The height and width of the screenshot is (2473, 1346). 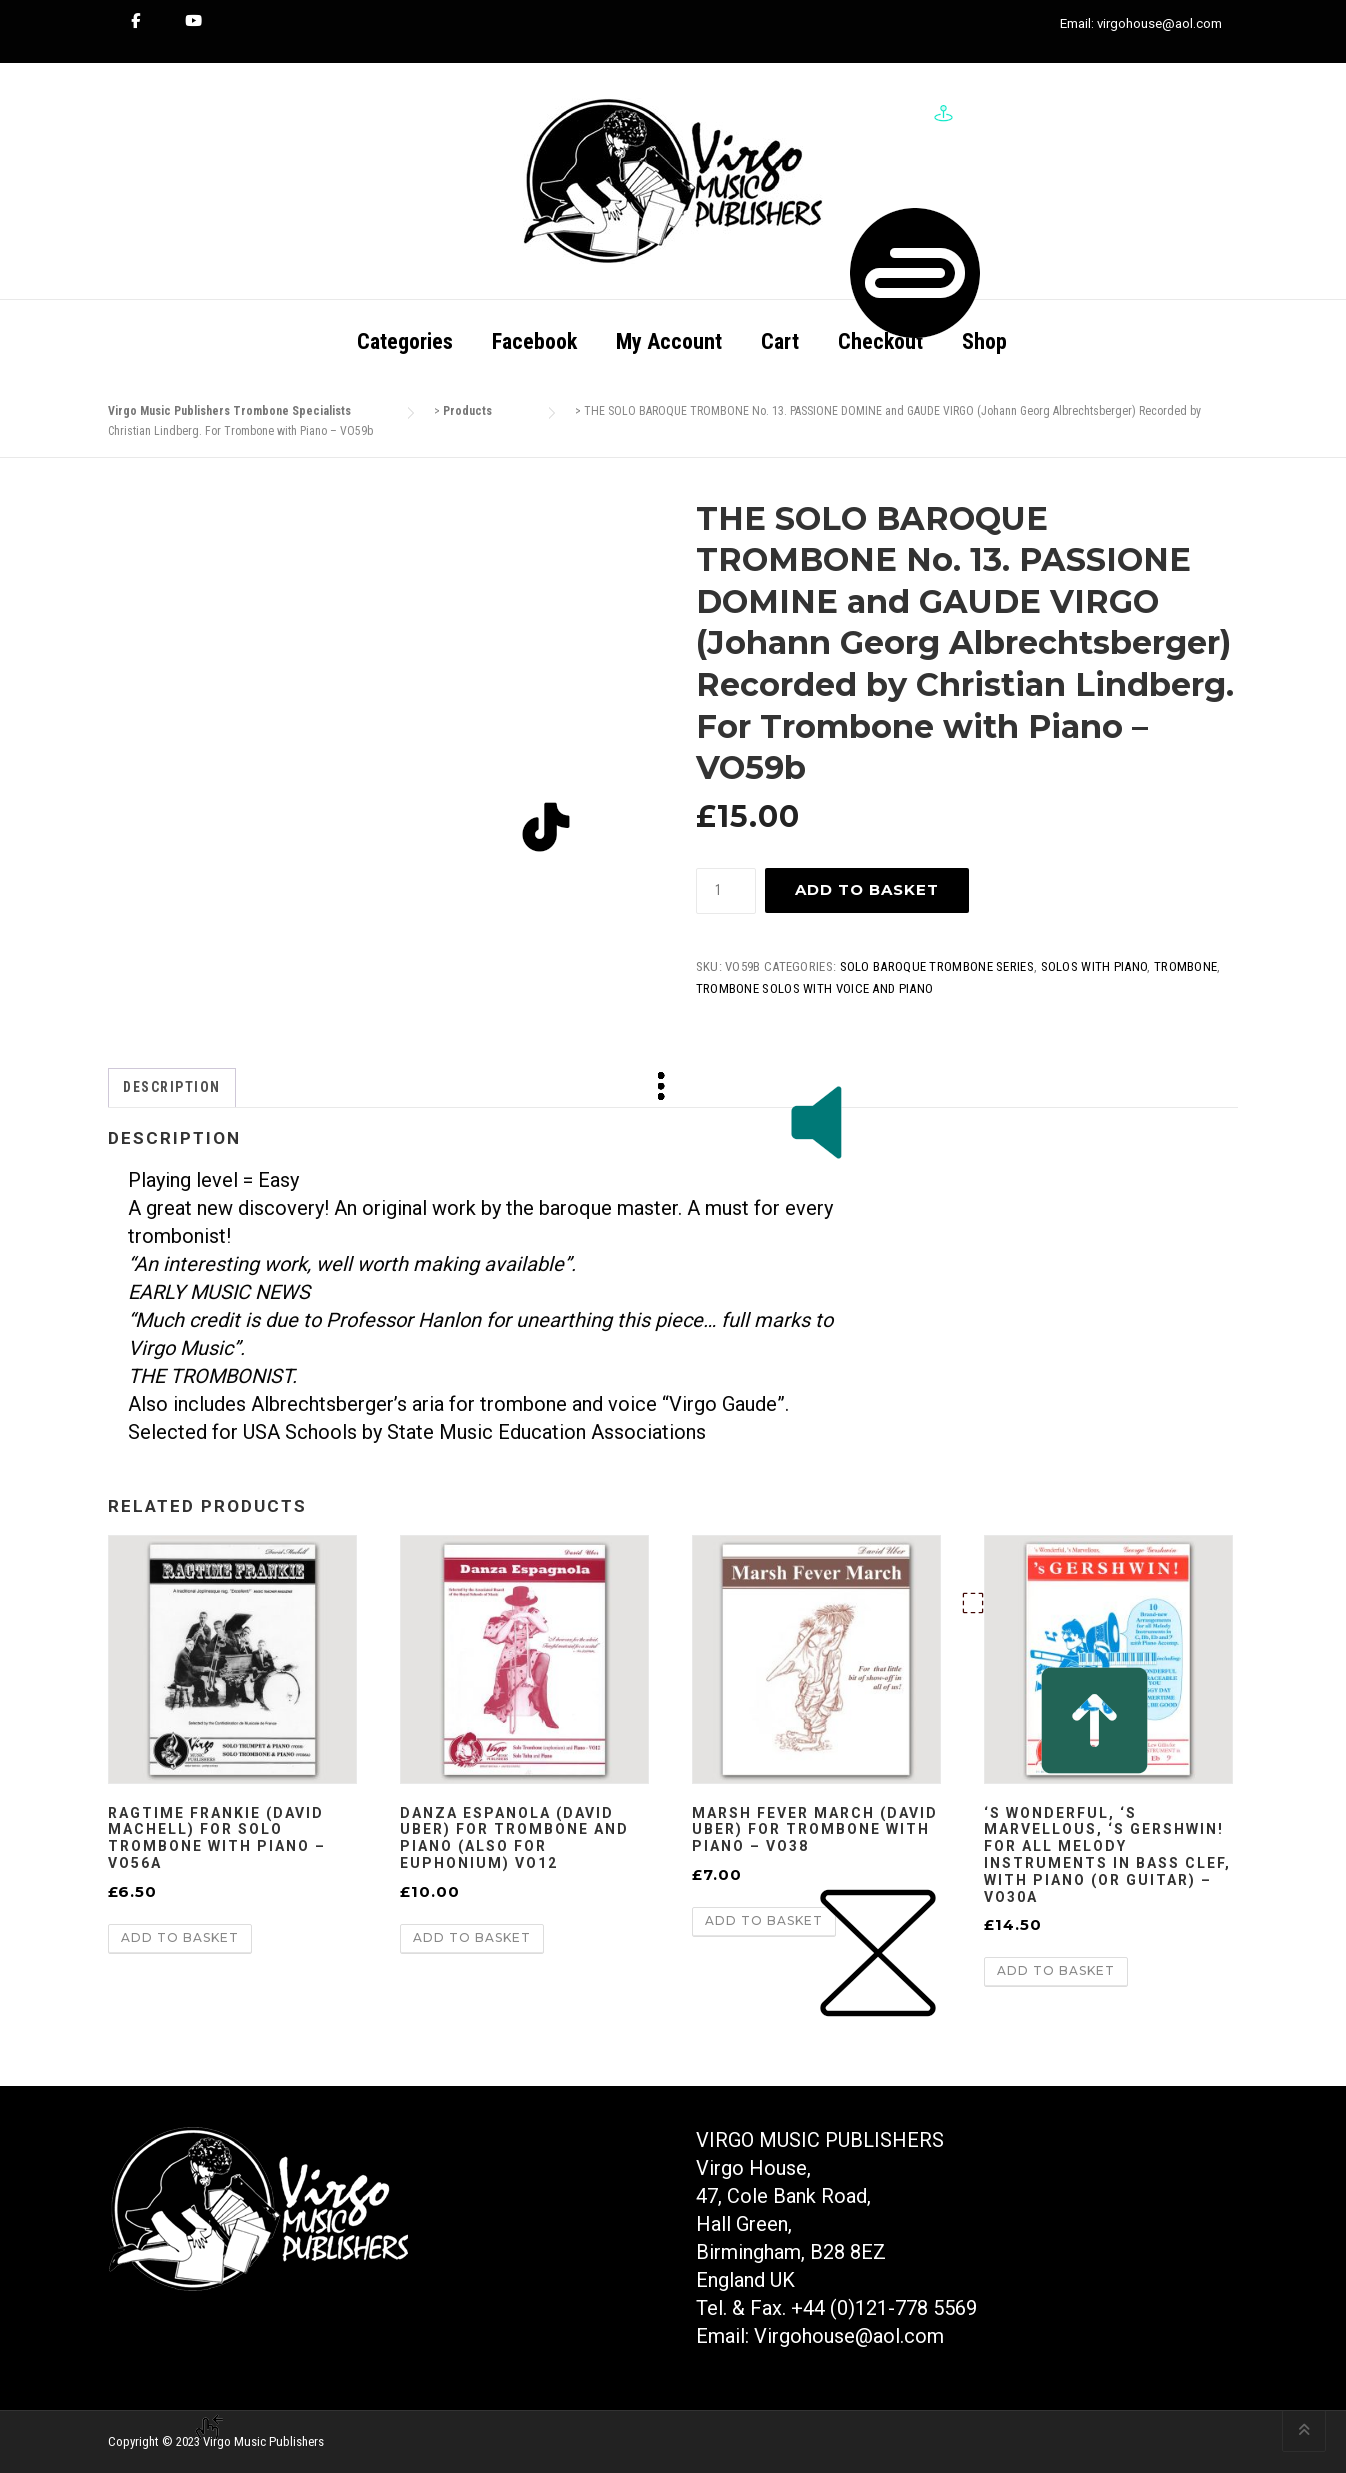 I want to click on swipe left to navigate or dismiss, so click(x=208, y=2428).